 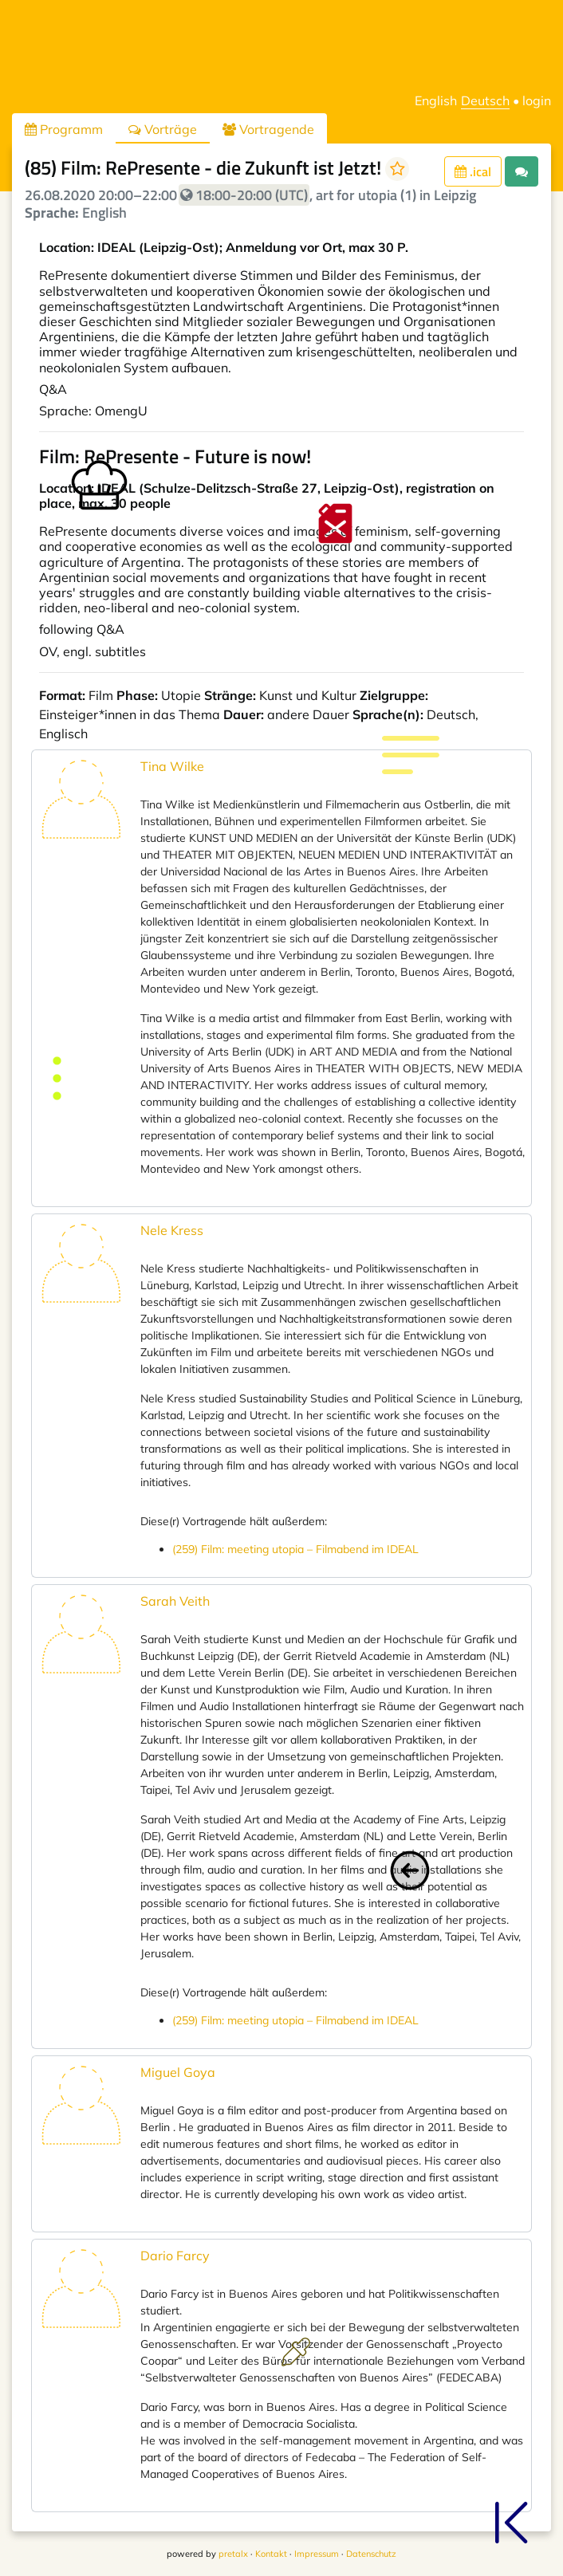 What do you see at coordinates (410, 1870) in the screenshot?
I see `go back to the previous screen` at bounding box center [410, 1870].